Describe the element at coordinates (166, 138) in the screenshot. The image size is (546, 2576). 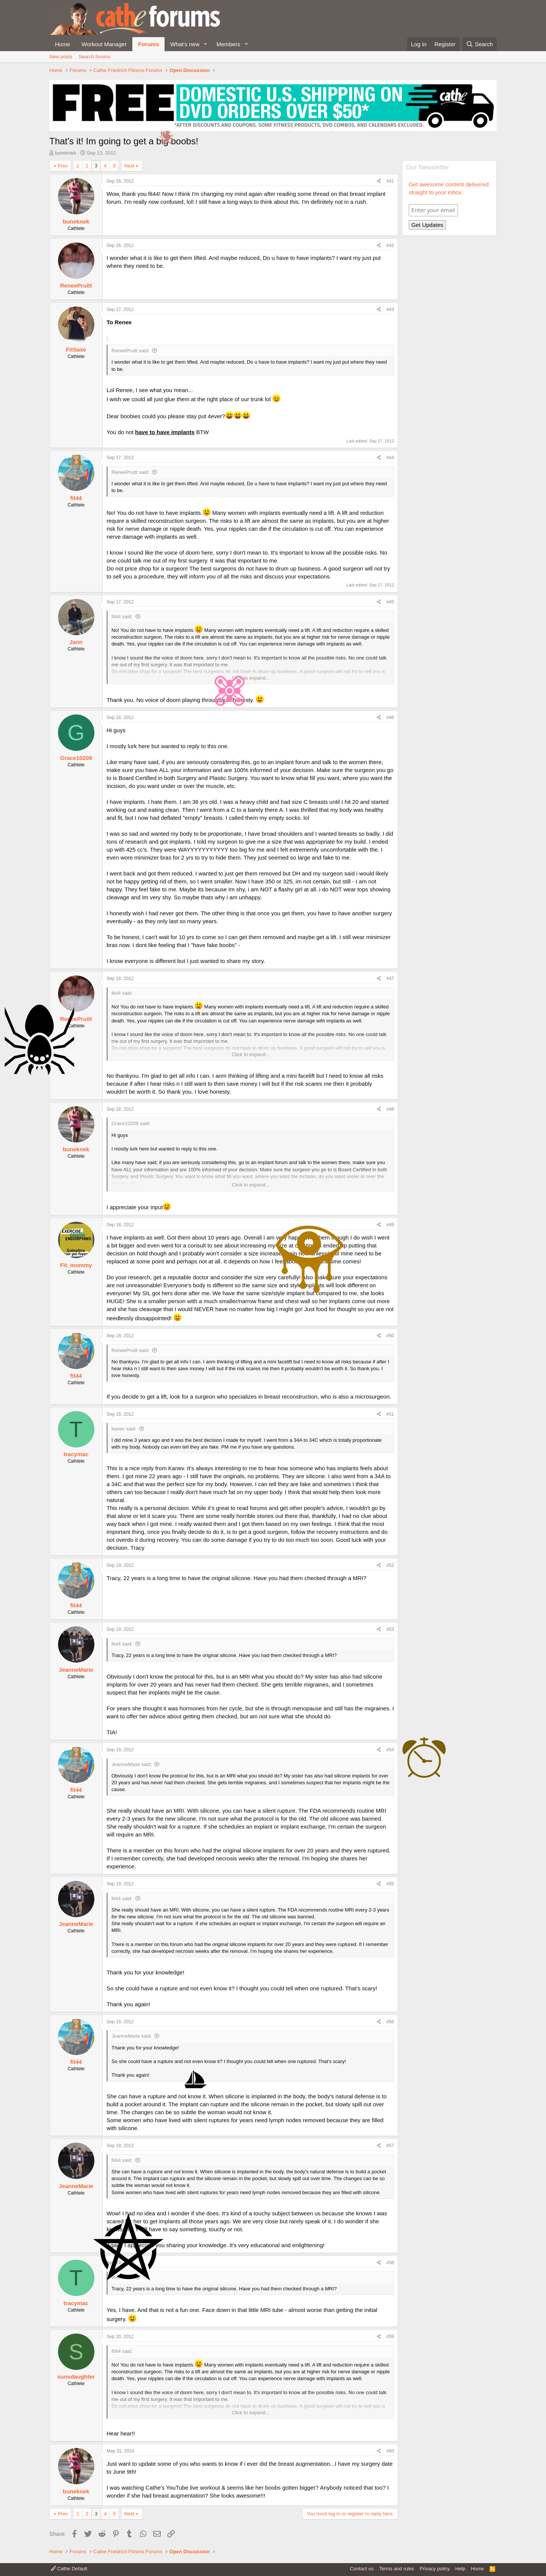
I see `fantasy game faction or guild emblem` at that location.